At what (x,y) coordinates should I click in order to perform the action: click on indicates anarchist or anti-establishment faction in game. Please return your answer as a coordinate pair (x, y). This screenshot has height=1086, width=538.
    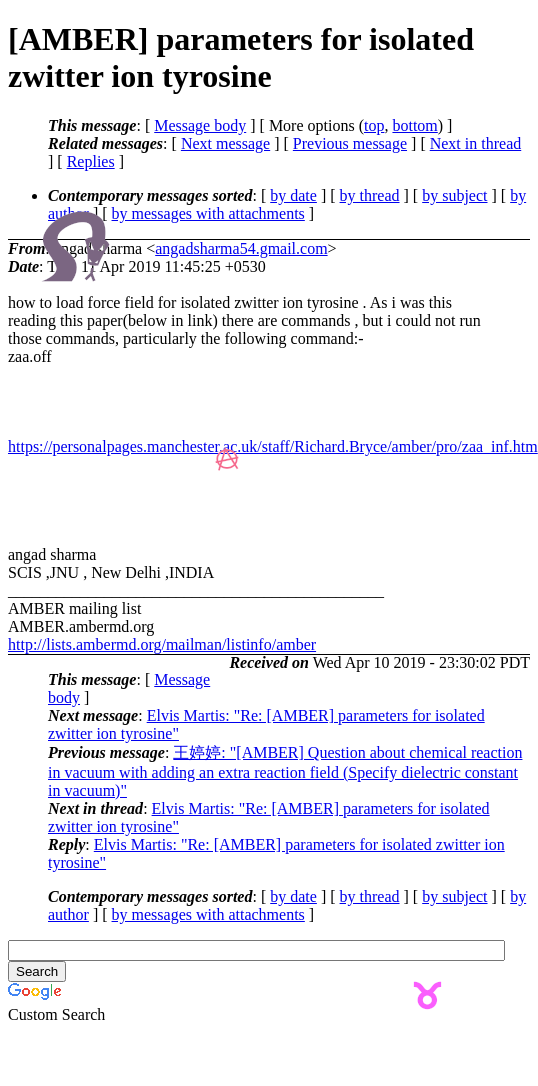
    Looking at the image, I should click on (227, 459).